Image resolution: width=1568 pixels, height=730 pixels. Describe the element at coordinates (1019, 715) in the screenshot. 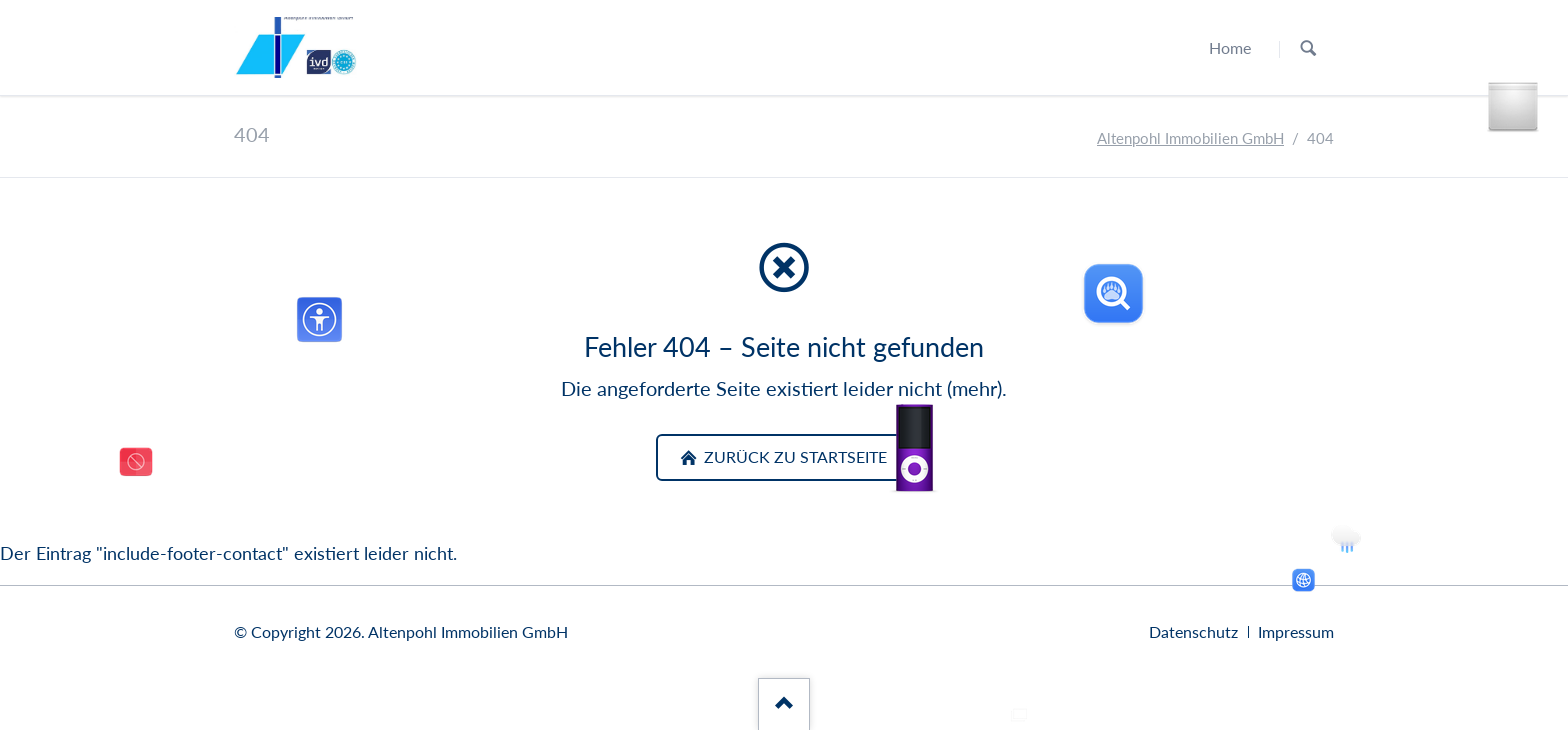

I see `view image sequence in media library` at that location.